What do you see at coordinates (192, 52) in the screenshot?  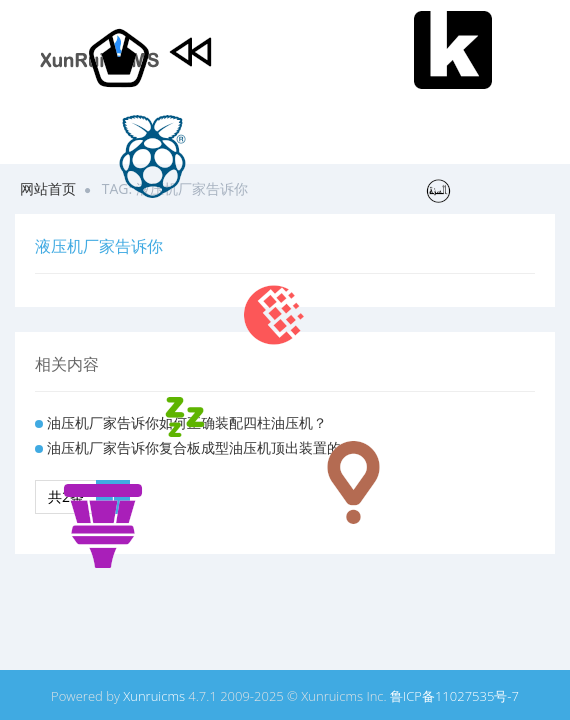 I see `rewind media to the beginning` at bounding box center [192, 52].